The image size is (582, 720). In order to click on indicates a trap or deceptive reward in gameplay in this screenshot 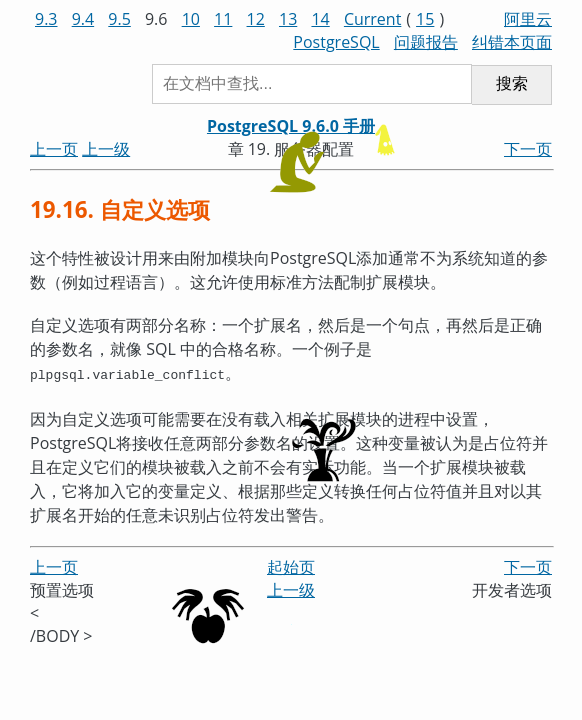, I will do `click(208, 613)`.